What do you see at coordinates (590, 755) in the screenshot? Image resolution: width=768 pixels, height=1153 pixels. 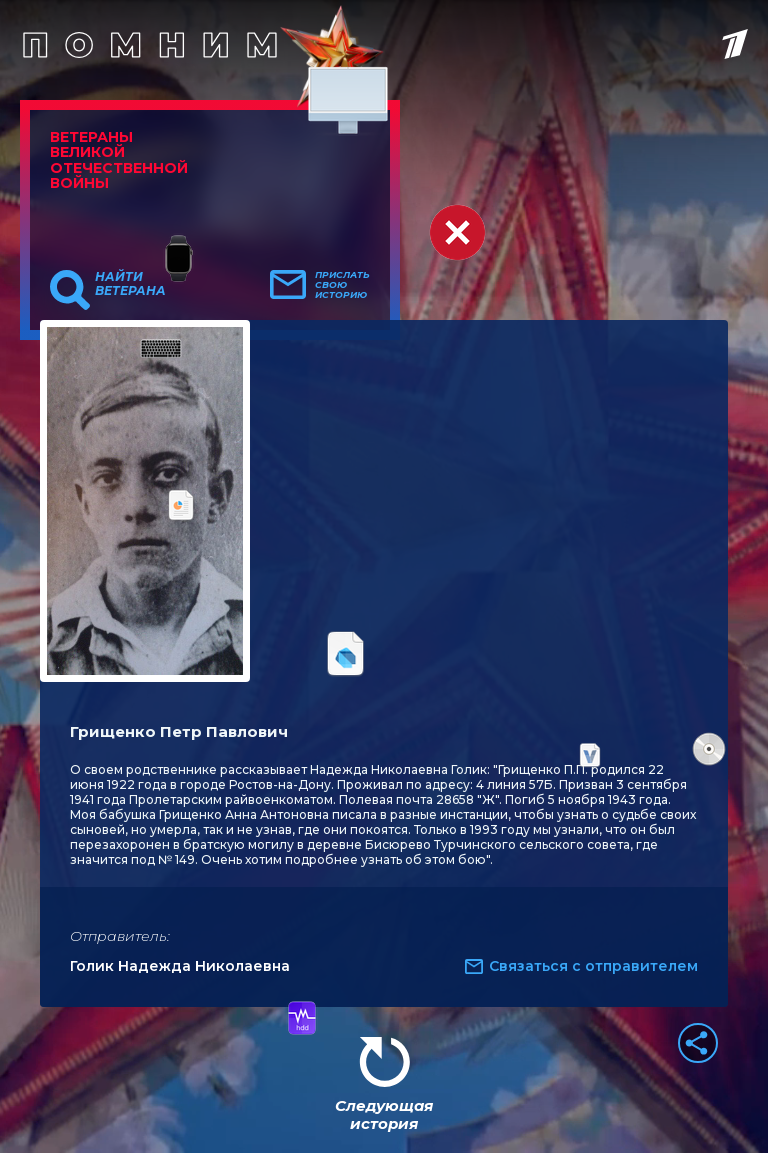 I see `a v programming language source file` at bounding box center [590, 755].